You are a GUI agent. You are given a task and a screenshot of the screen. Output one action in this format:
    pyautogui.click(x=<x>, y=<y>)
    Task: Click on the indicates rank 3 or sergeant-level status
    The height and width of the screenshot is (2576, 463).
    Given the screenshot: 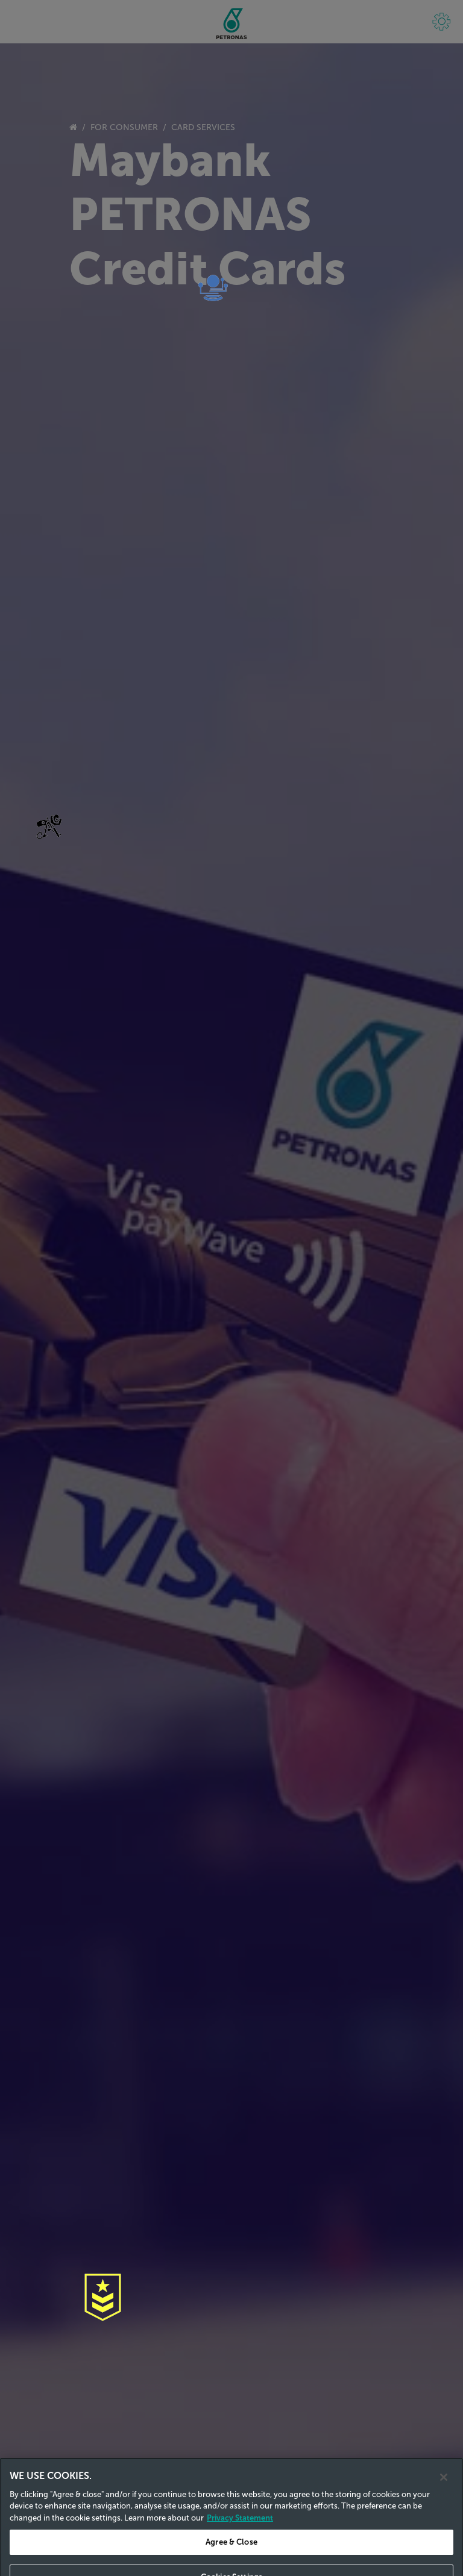 What is the action you would take?
    pyautogui.click(x=102, y=2297)
    